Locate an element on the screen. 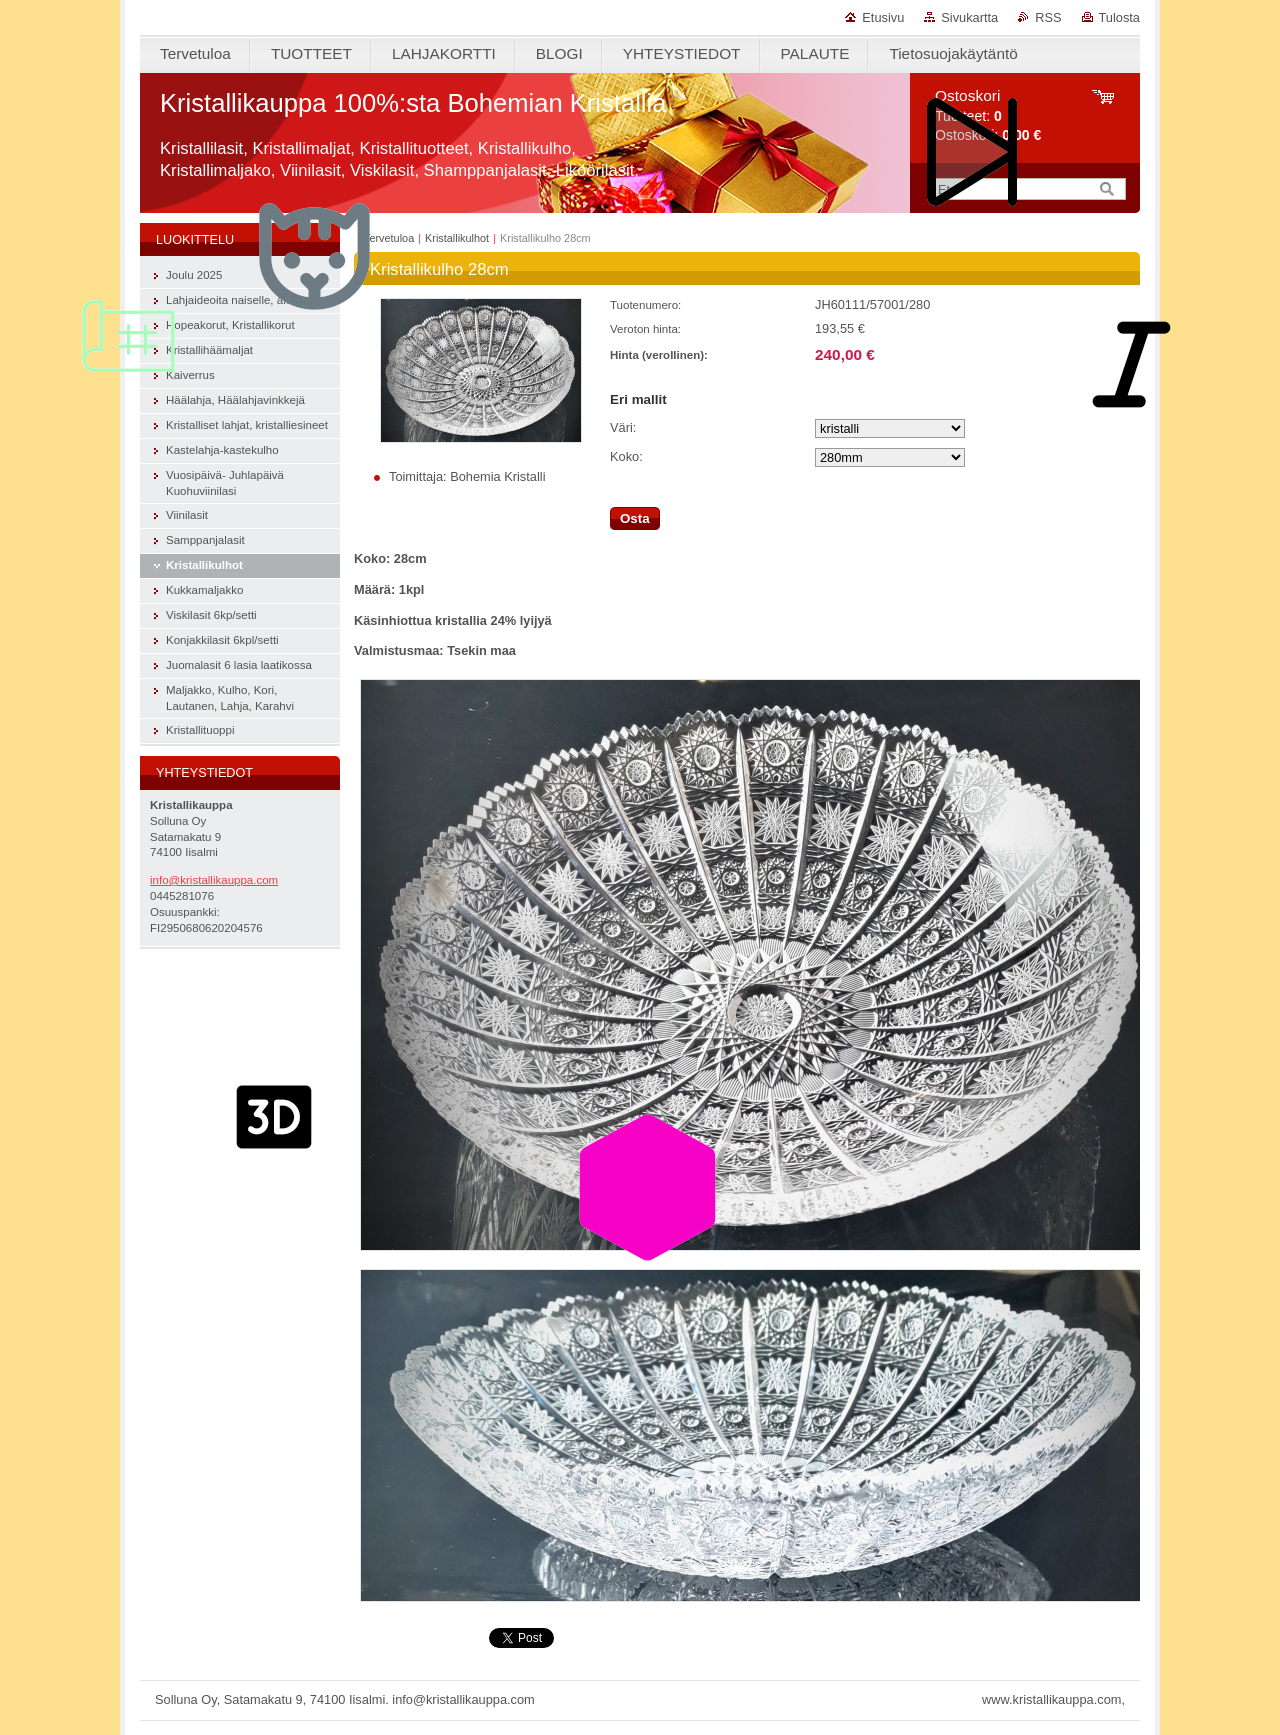  switch to 3D view mode is located at coordinates (274, 1117).